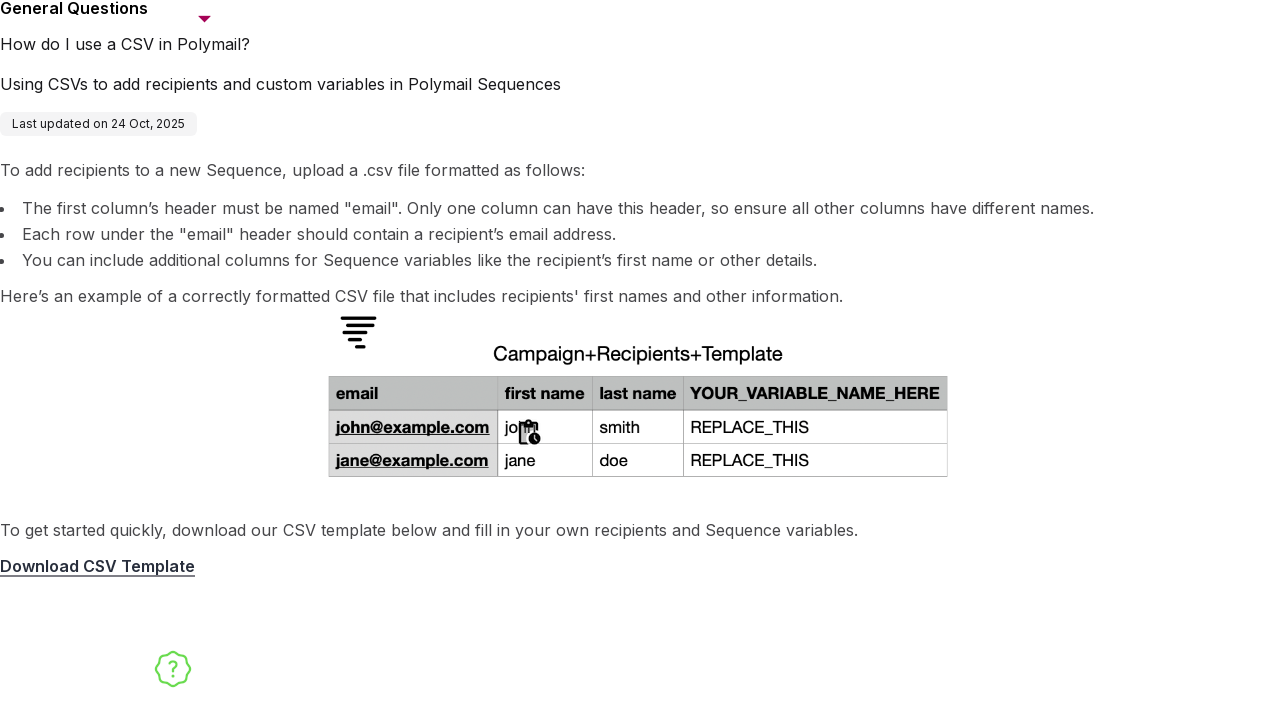 The image size is (1280, 720). What do you see at coordinates (528, 432) in the screenshot?
I see `view pending tasks or actions` at bounding box center [528, 432].